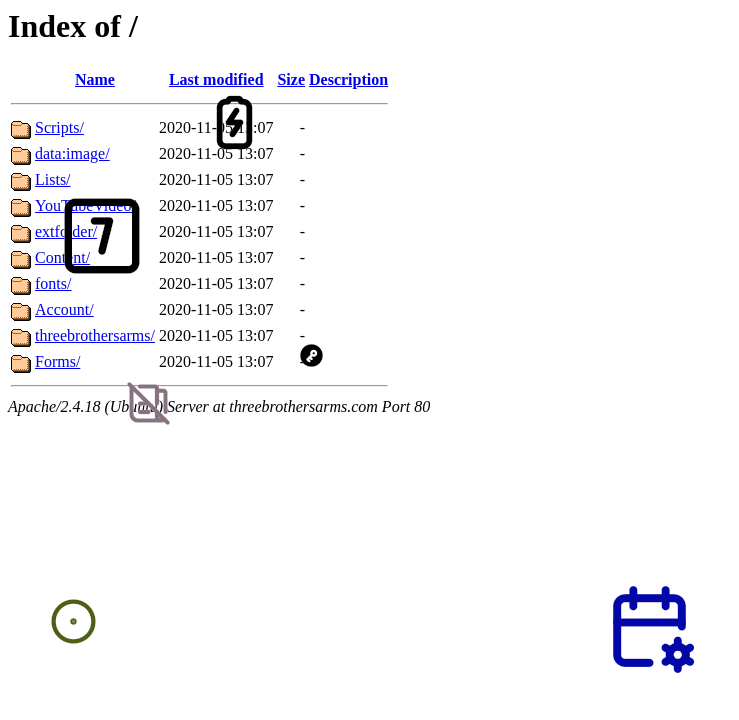 The height and width of the screenshot is (720, 739). What do you see at coordinates (73, 621) in the screenshot?
I see `enable focus or concentration mode` at bounding box center [73, 621].